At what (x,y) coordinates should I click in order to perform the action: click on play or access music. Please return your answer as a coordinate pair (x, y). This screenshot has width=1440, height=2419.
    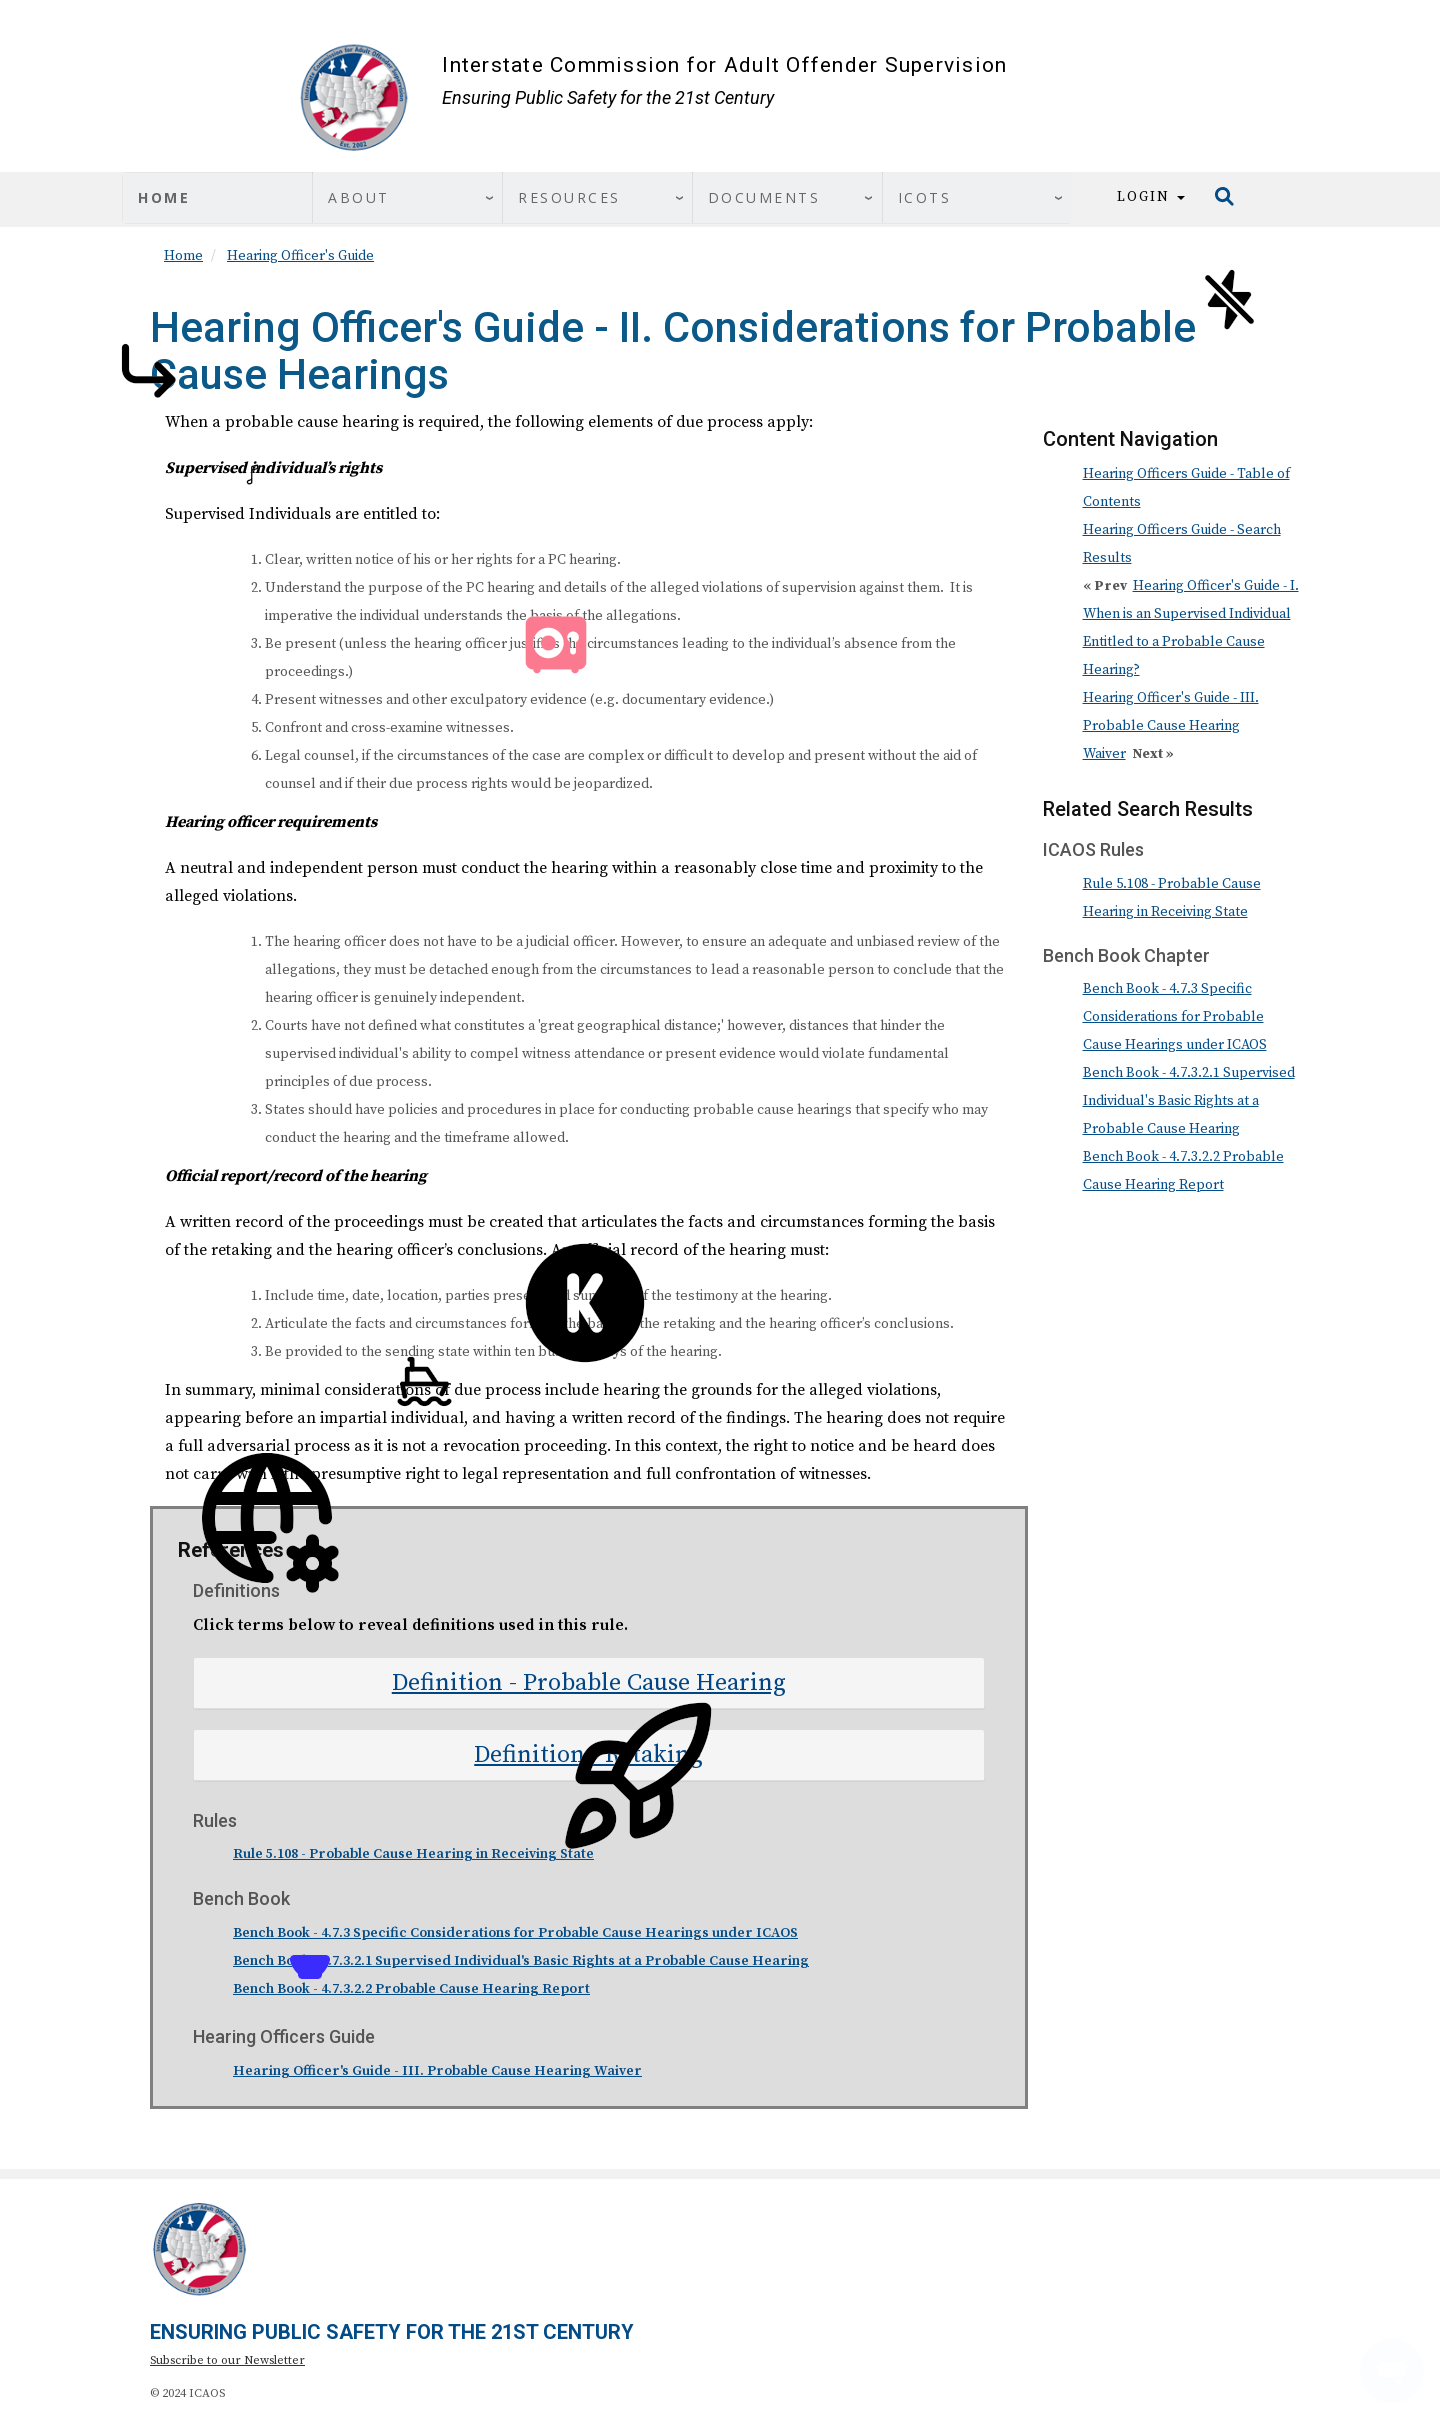
    Looking at the image, I should click on (252, 474).